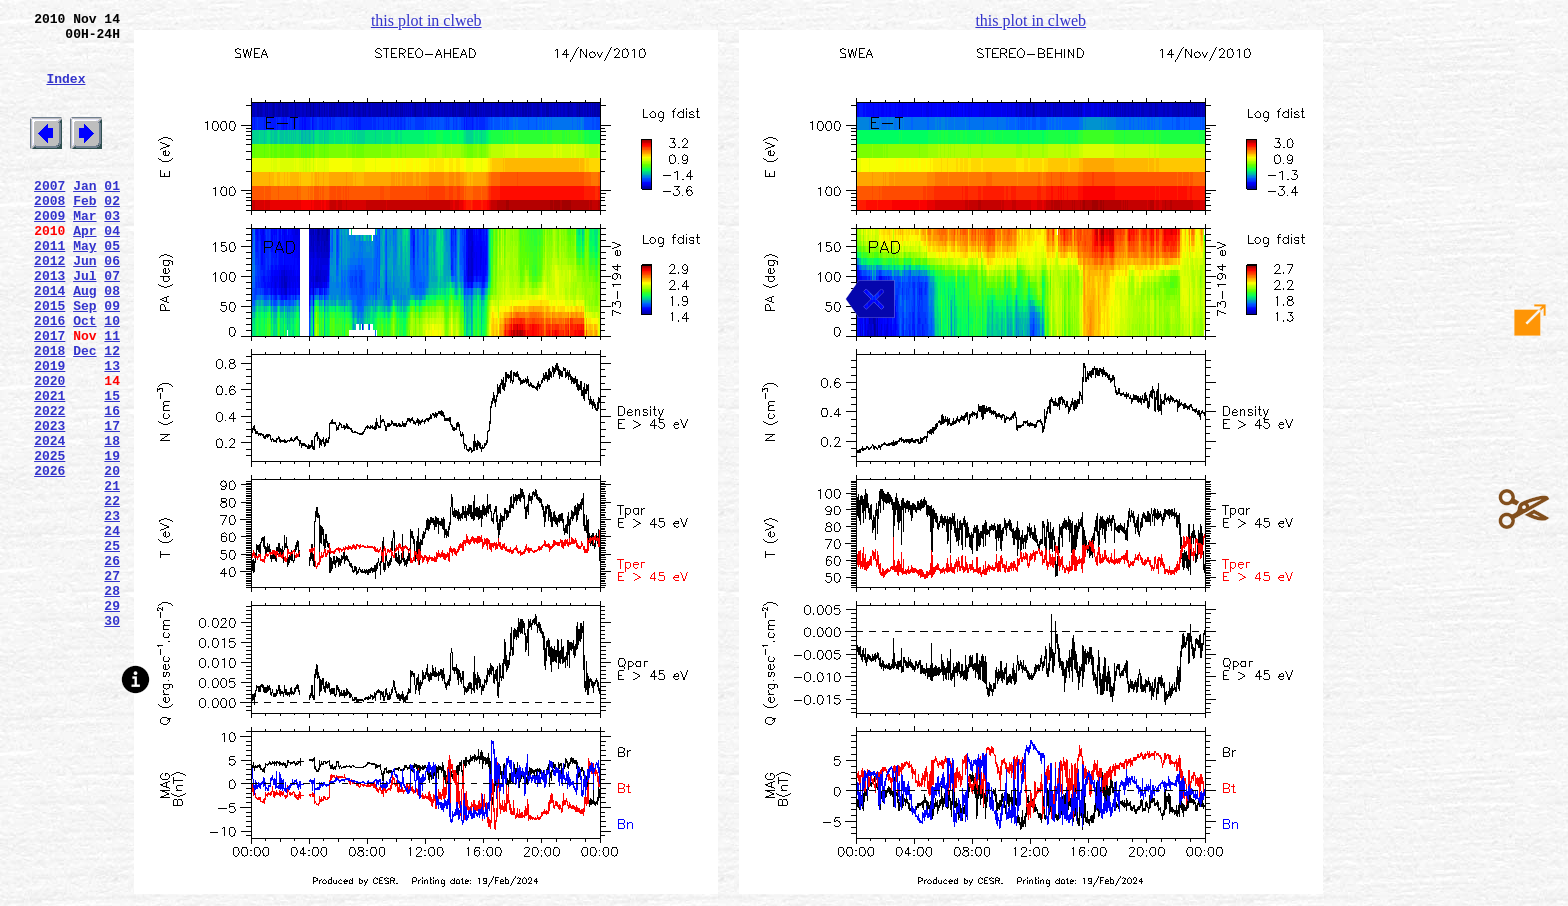 This screenshot has height=906, width=1568. I want to click on view more information or details, so click(135, 679).